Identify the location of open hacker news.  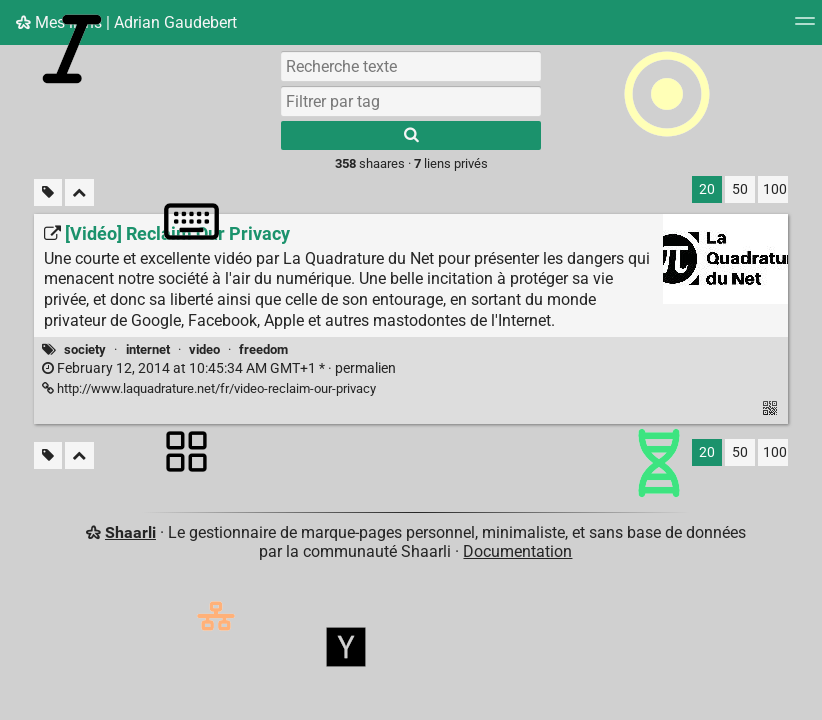
(346, 647).